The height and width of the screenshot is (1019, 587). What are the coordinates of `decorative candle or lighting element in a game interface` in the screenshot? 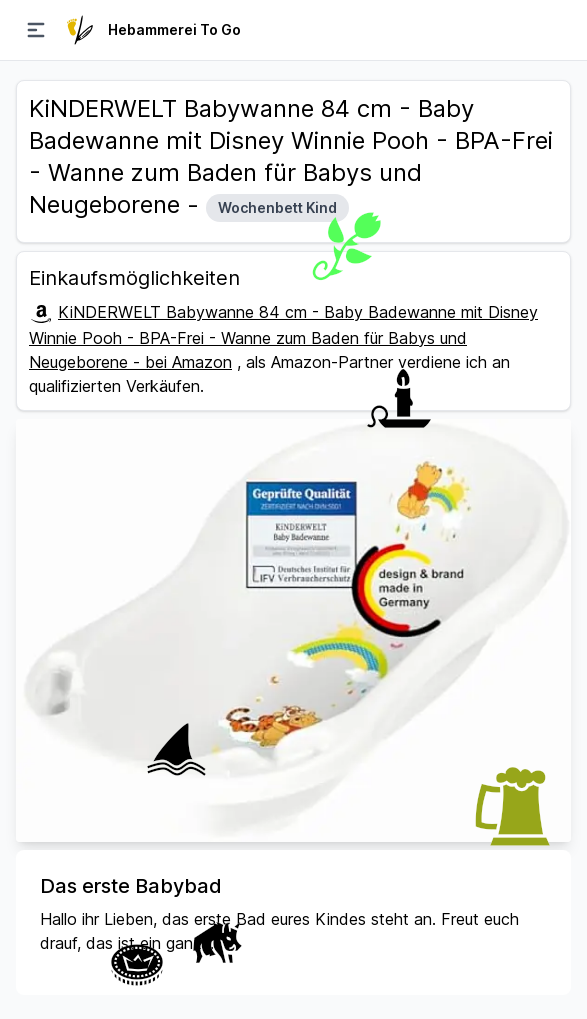 It's located at (398, 401).